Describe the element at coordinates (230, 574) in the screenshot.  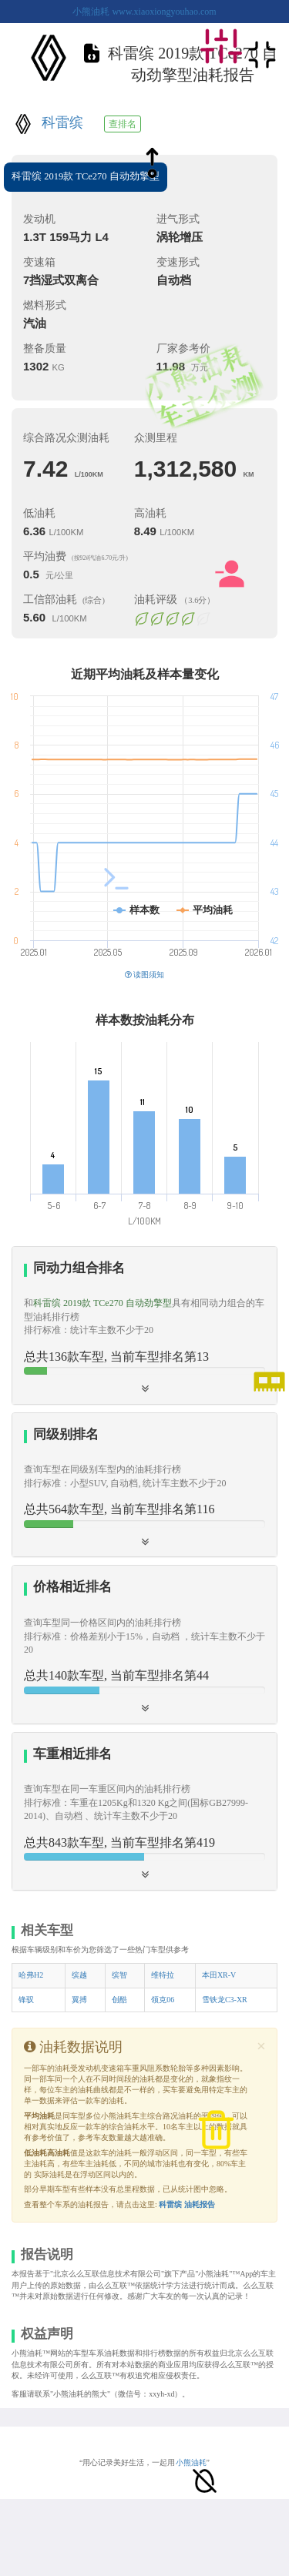
I see `remove a contact or friend` at that location.